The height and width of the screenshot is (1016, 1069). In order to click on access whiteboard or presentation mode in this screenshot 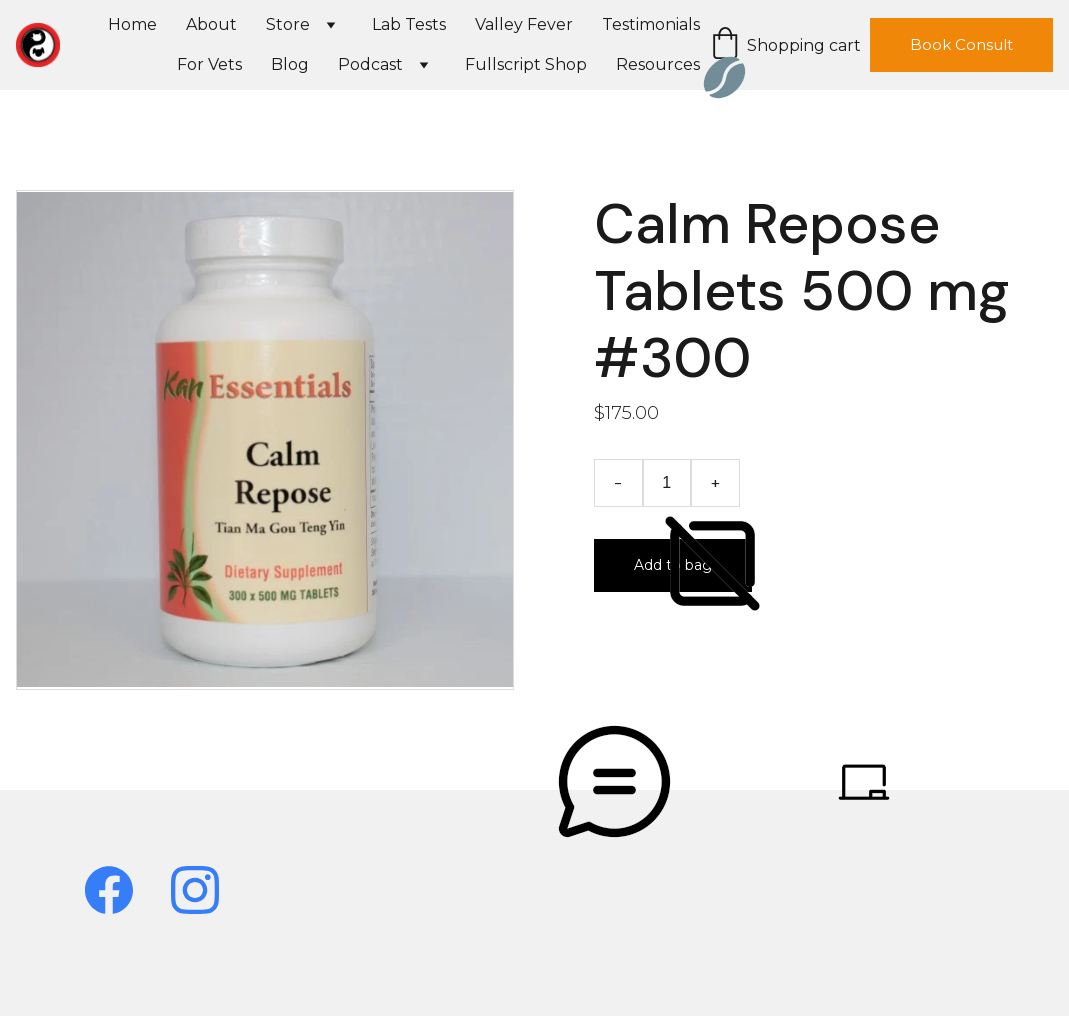, I will do `click(864, 783)`.